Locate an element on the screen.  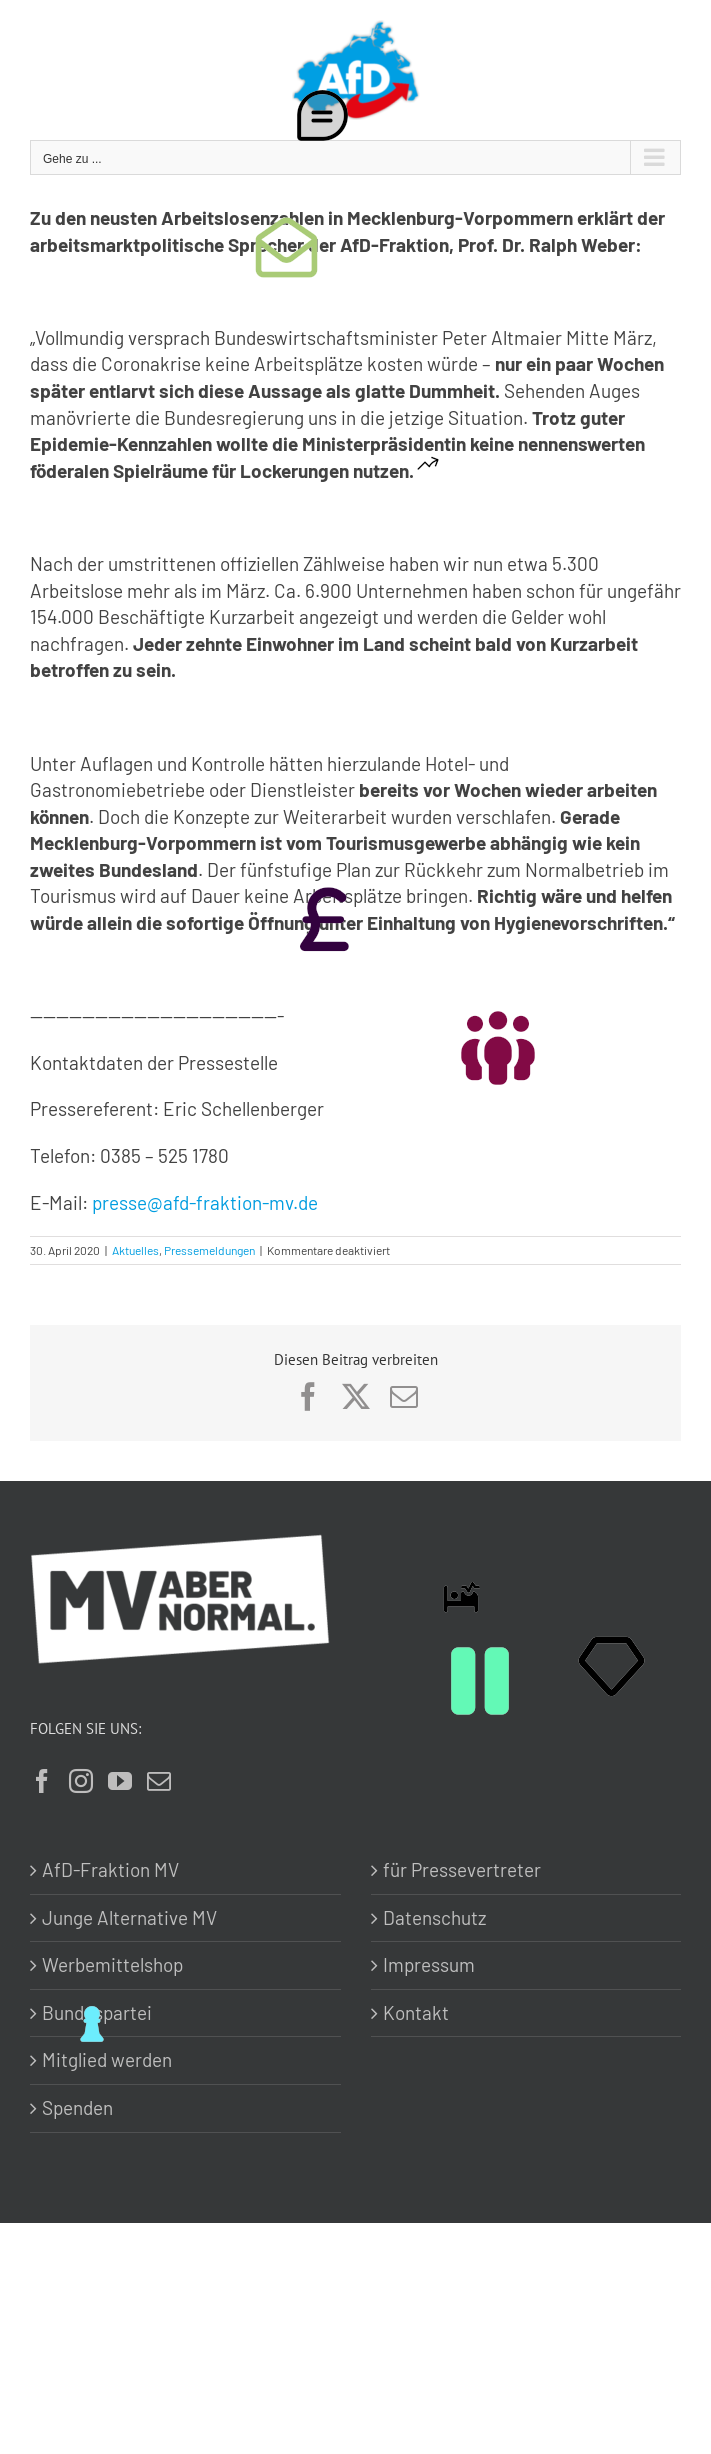
open Sketch design app is located at coordinates (611, 1666).